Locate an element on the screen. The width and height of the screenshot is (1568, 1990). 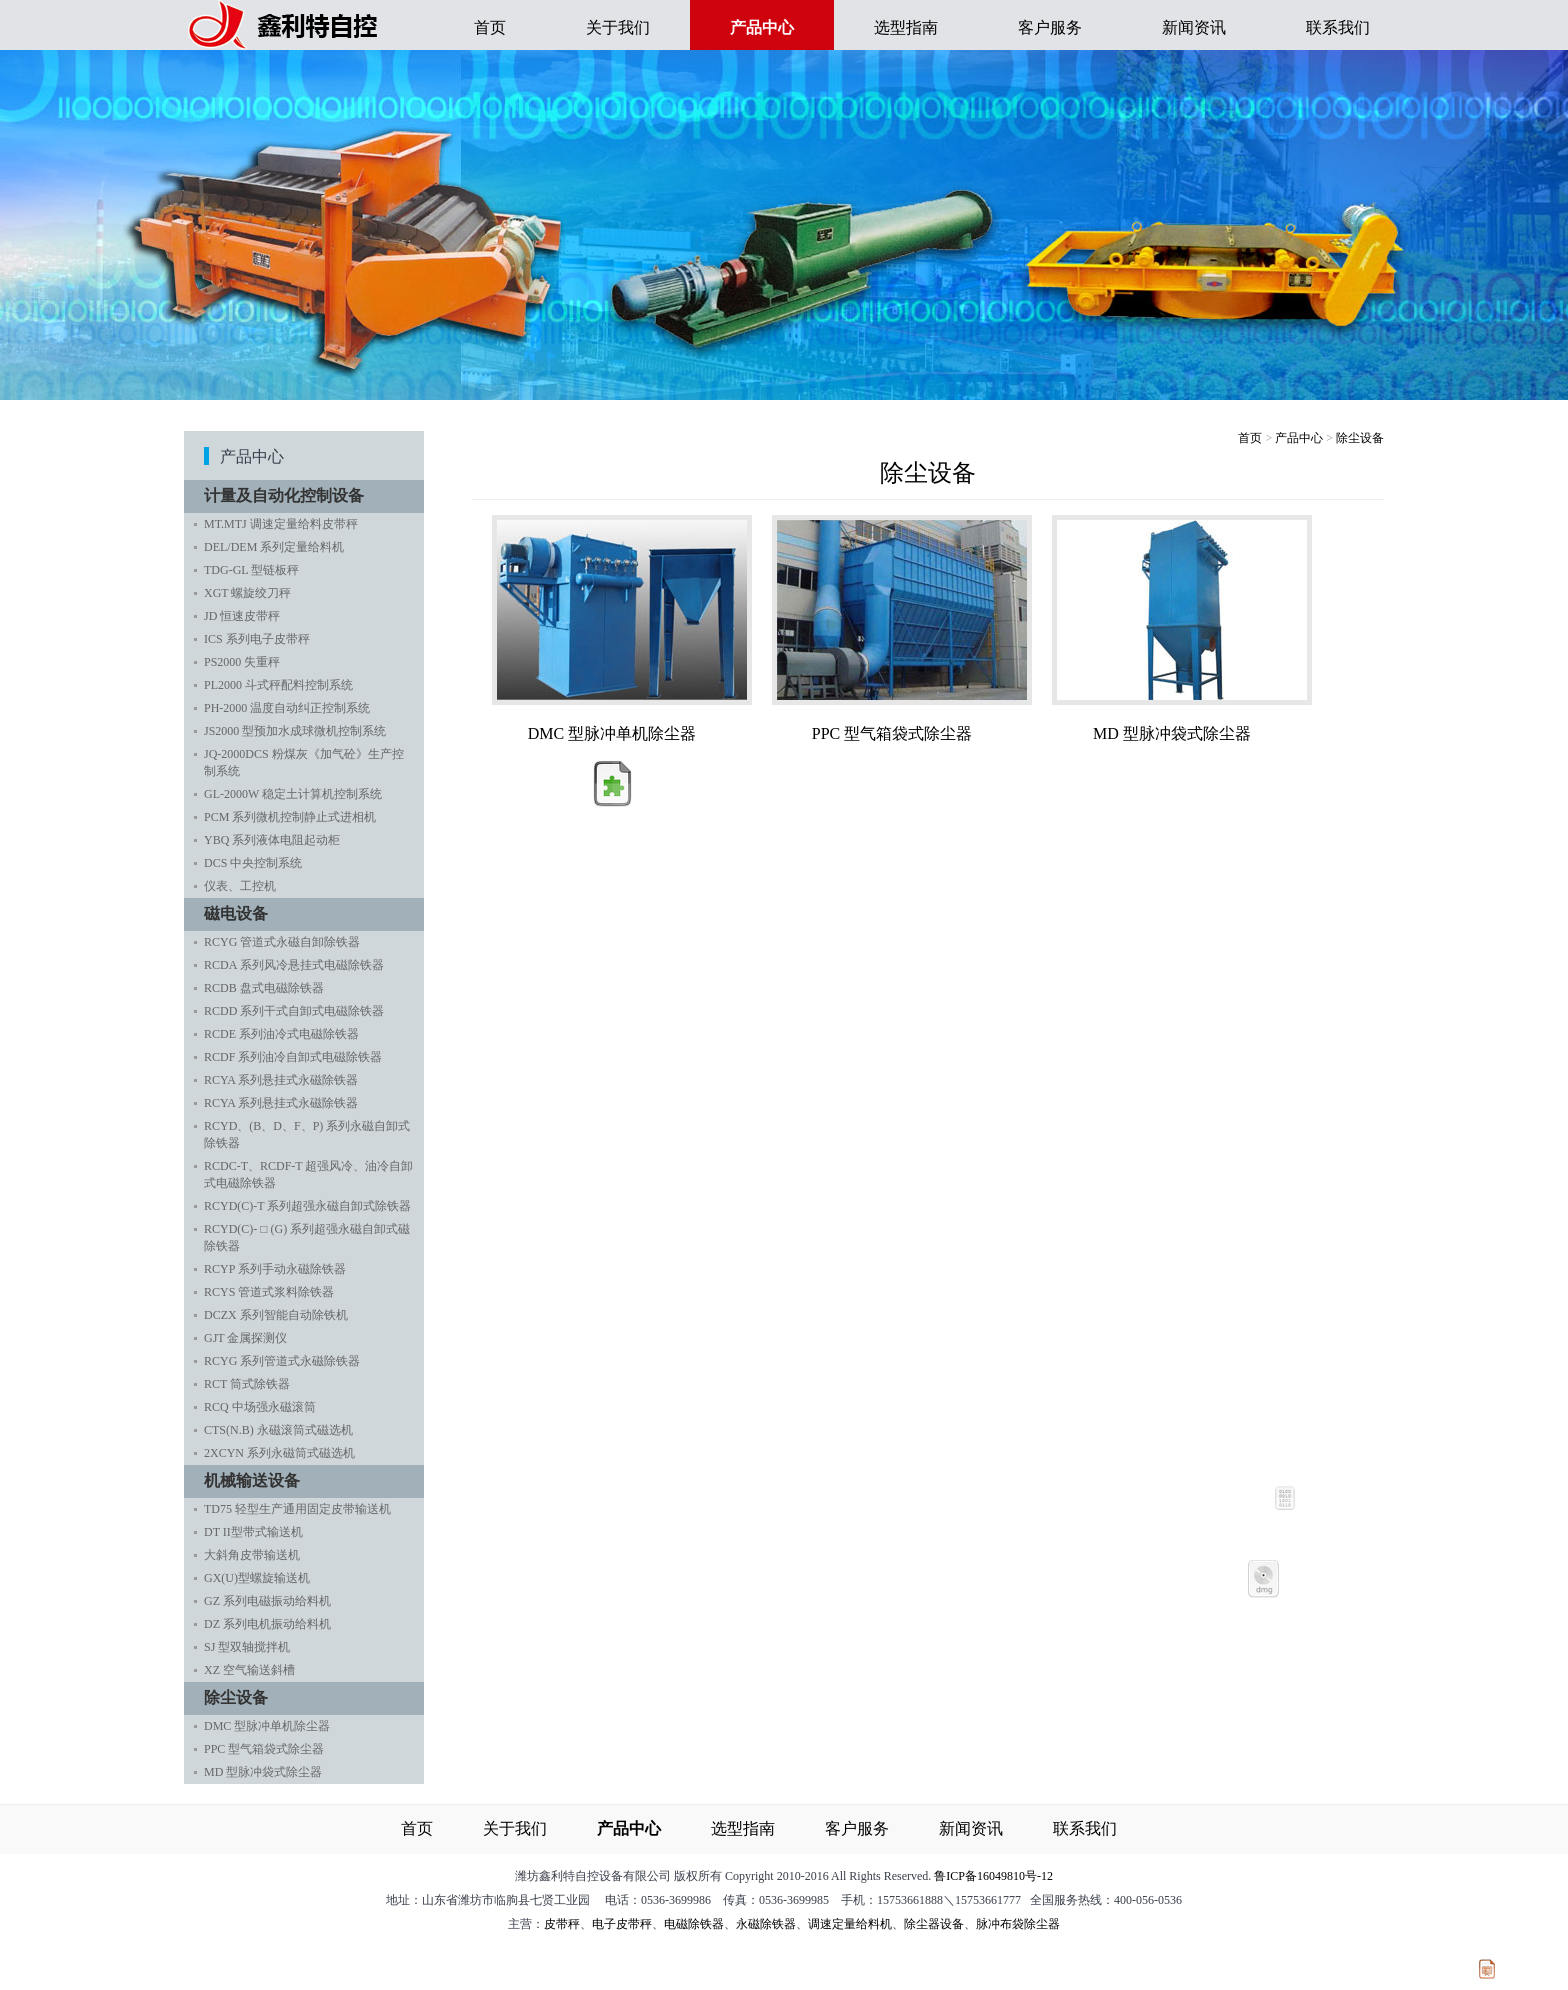
openoffice extension file type indicator is located at coordinates (612, 783).